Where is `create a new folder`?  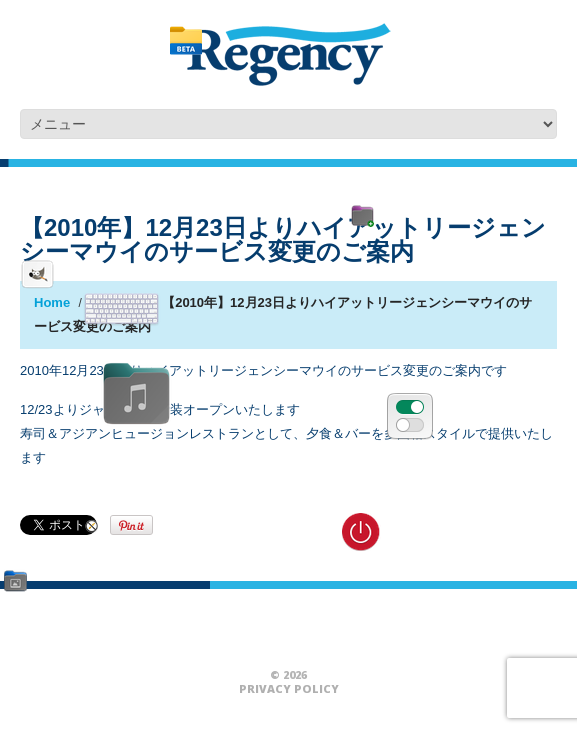
create a new folder is located at coordinates (362, 215).